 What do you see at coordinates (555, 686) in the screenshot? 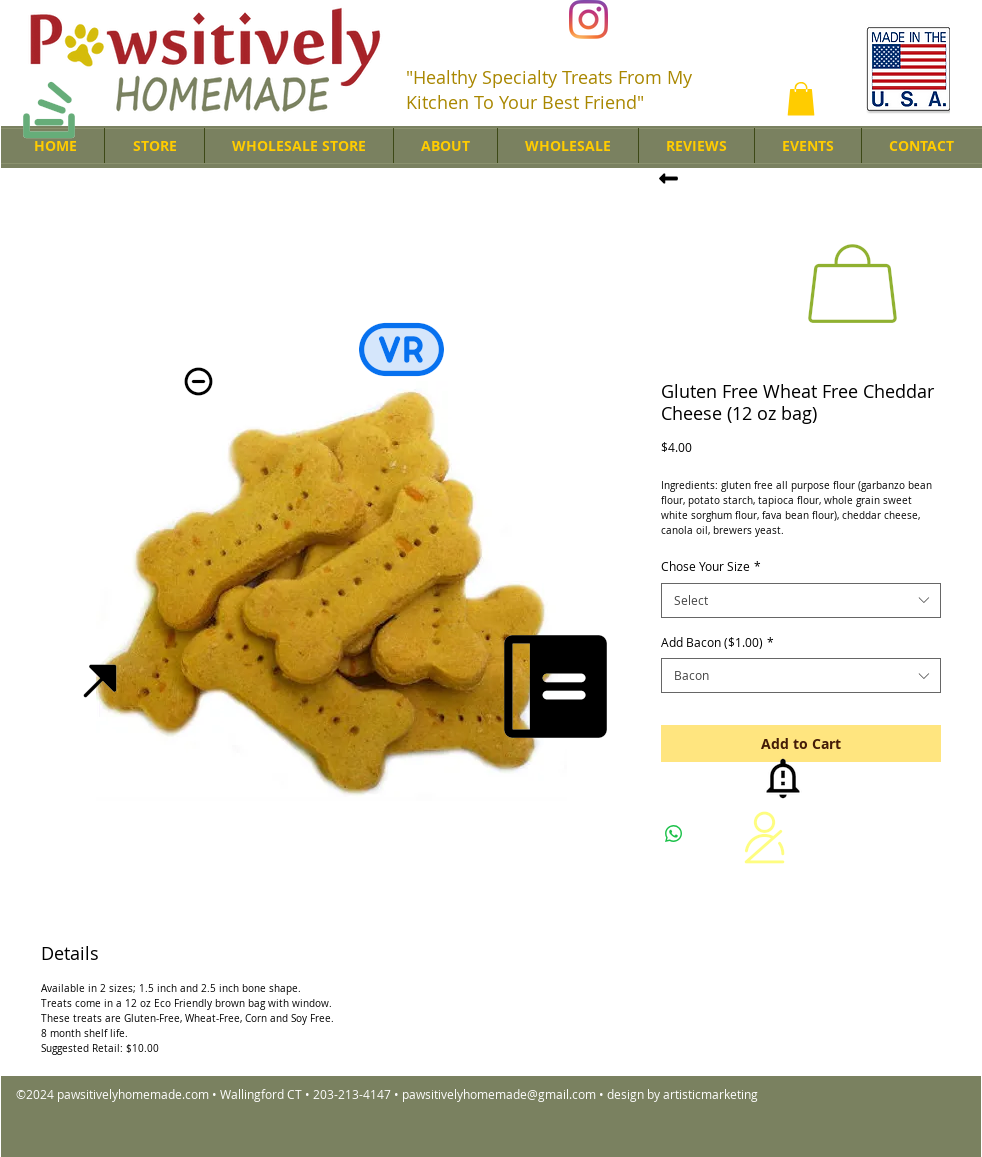
I see `open your notebook or notes` at bounding box center [555, 686].